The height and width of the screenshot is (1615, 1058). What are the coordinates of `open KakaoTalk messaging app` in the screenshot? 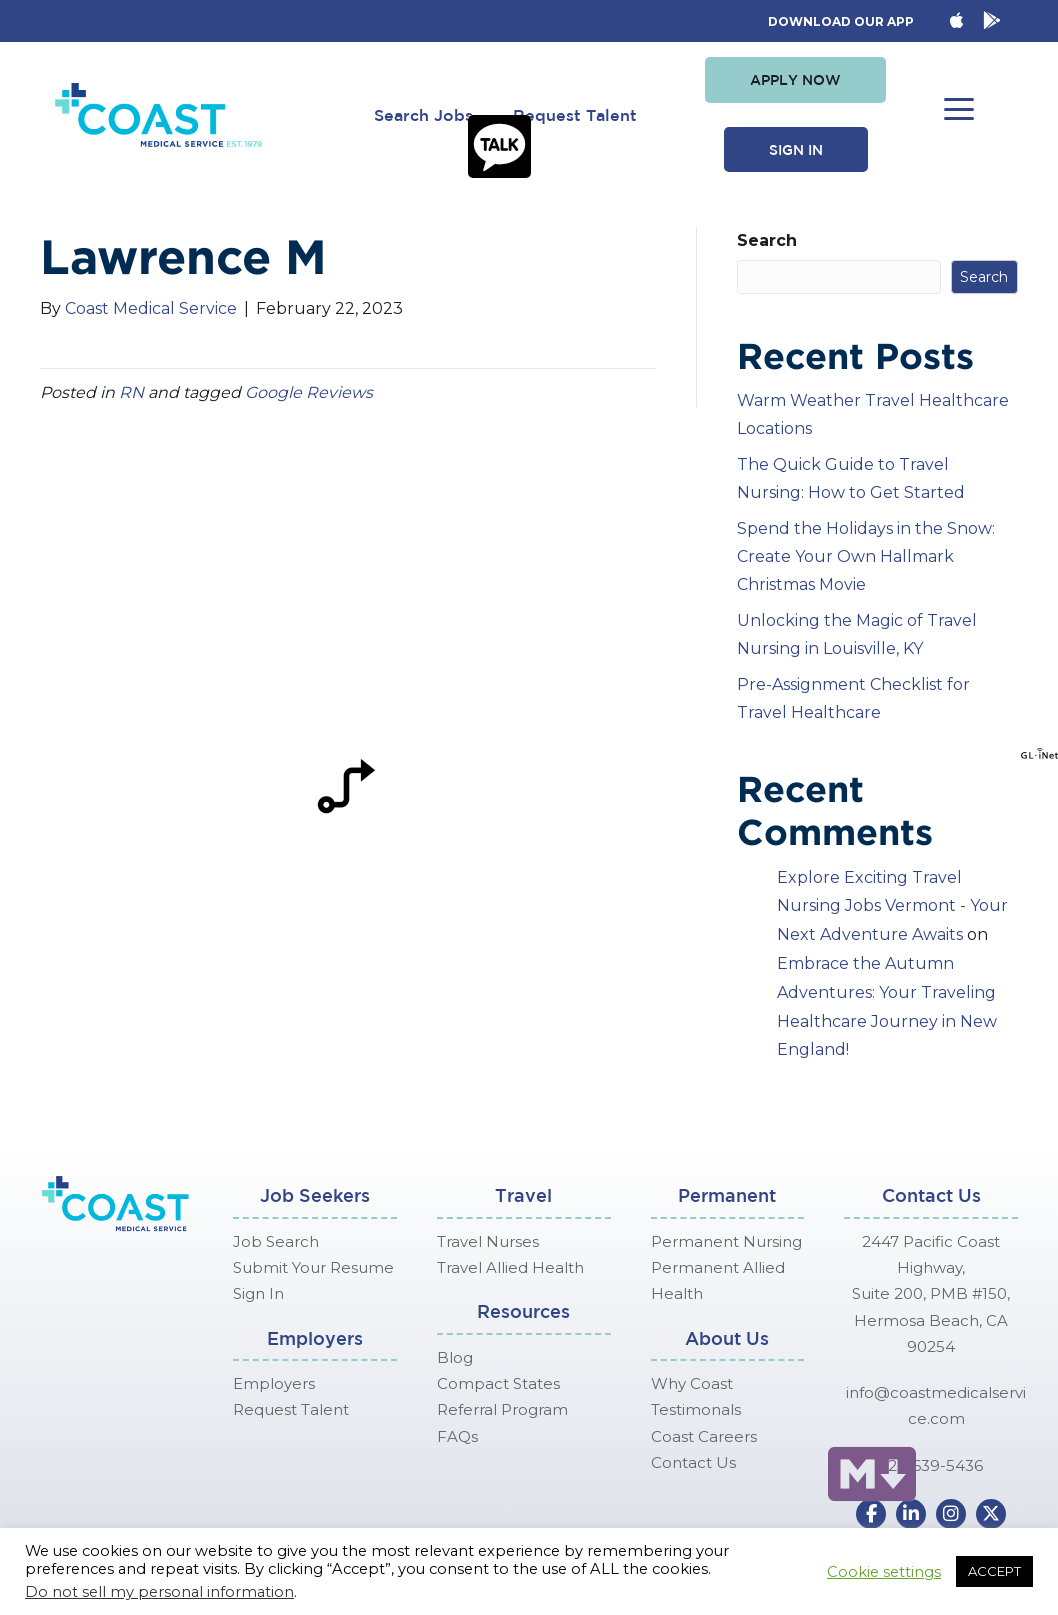 It's located at (499, 146).